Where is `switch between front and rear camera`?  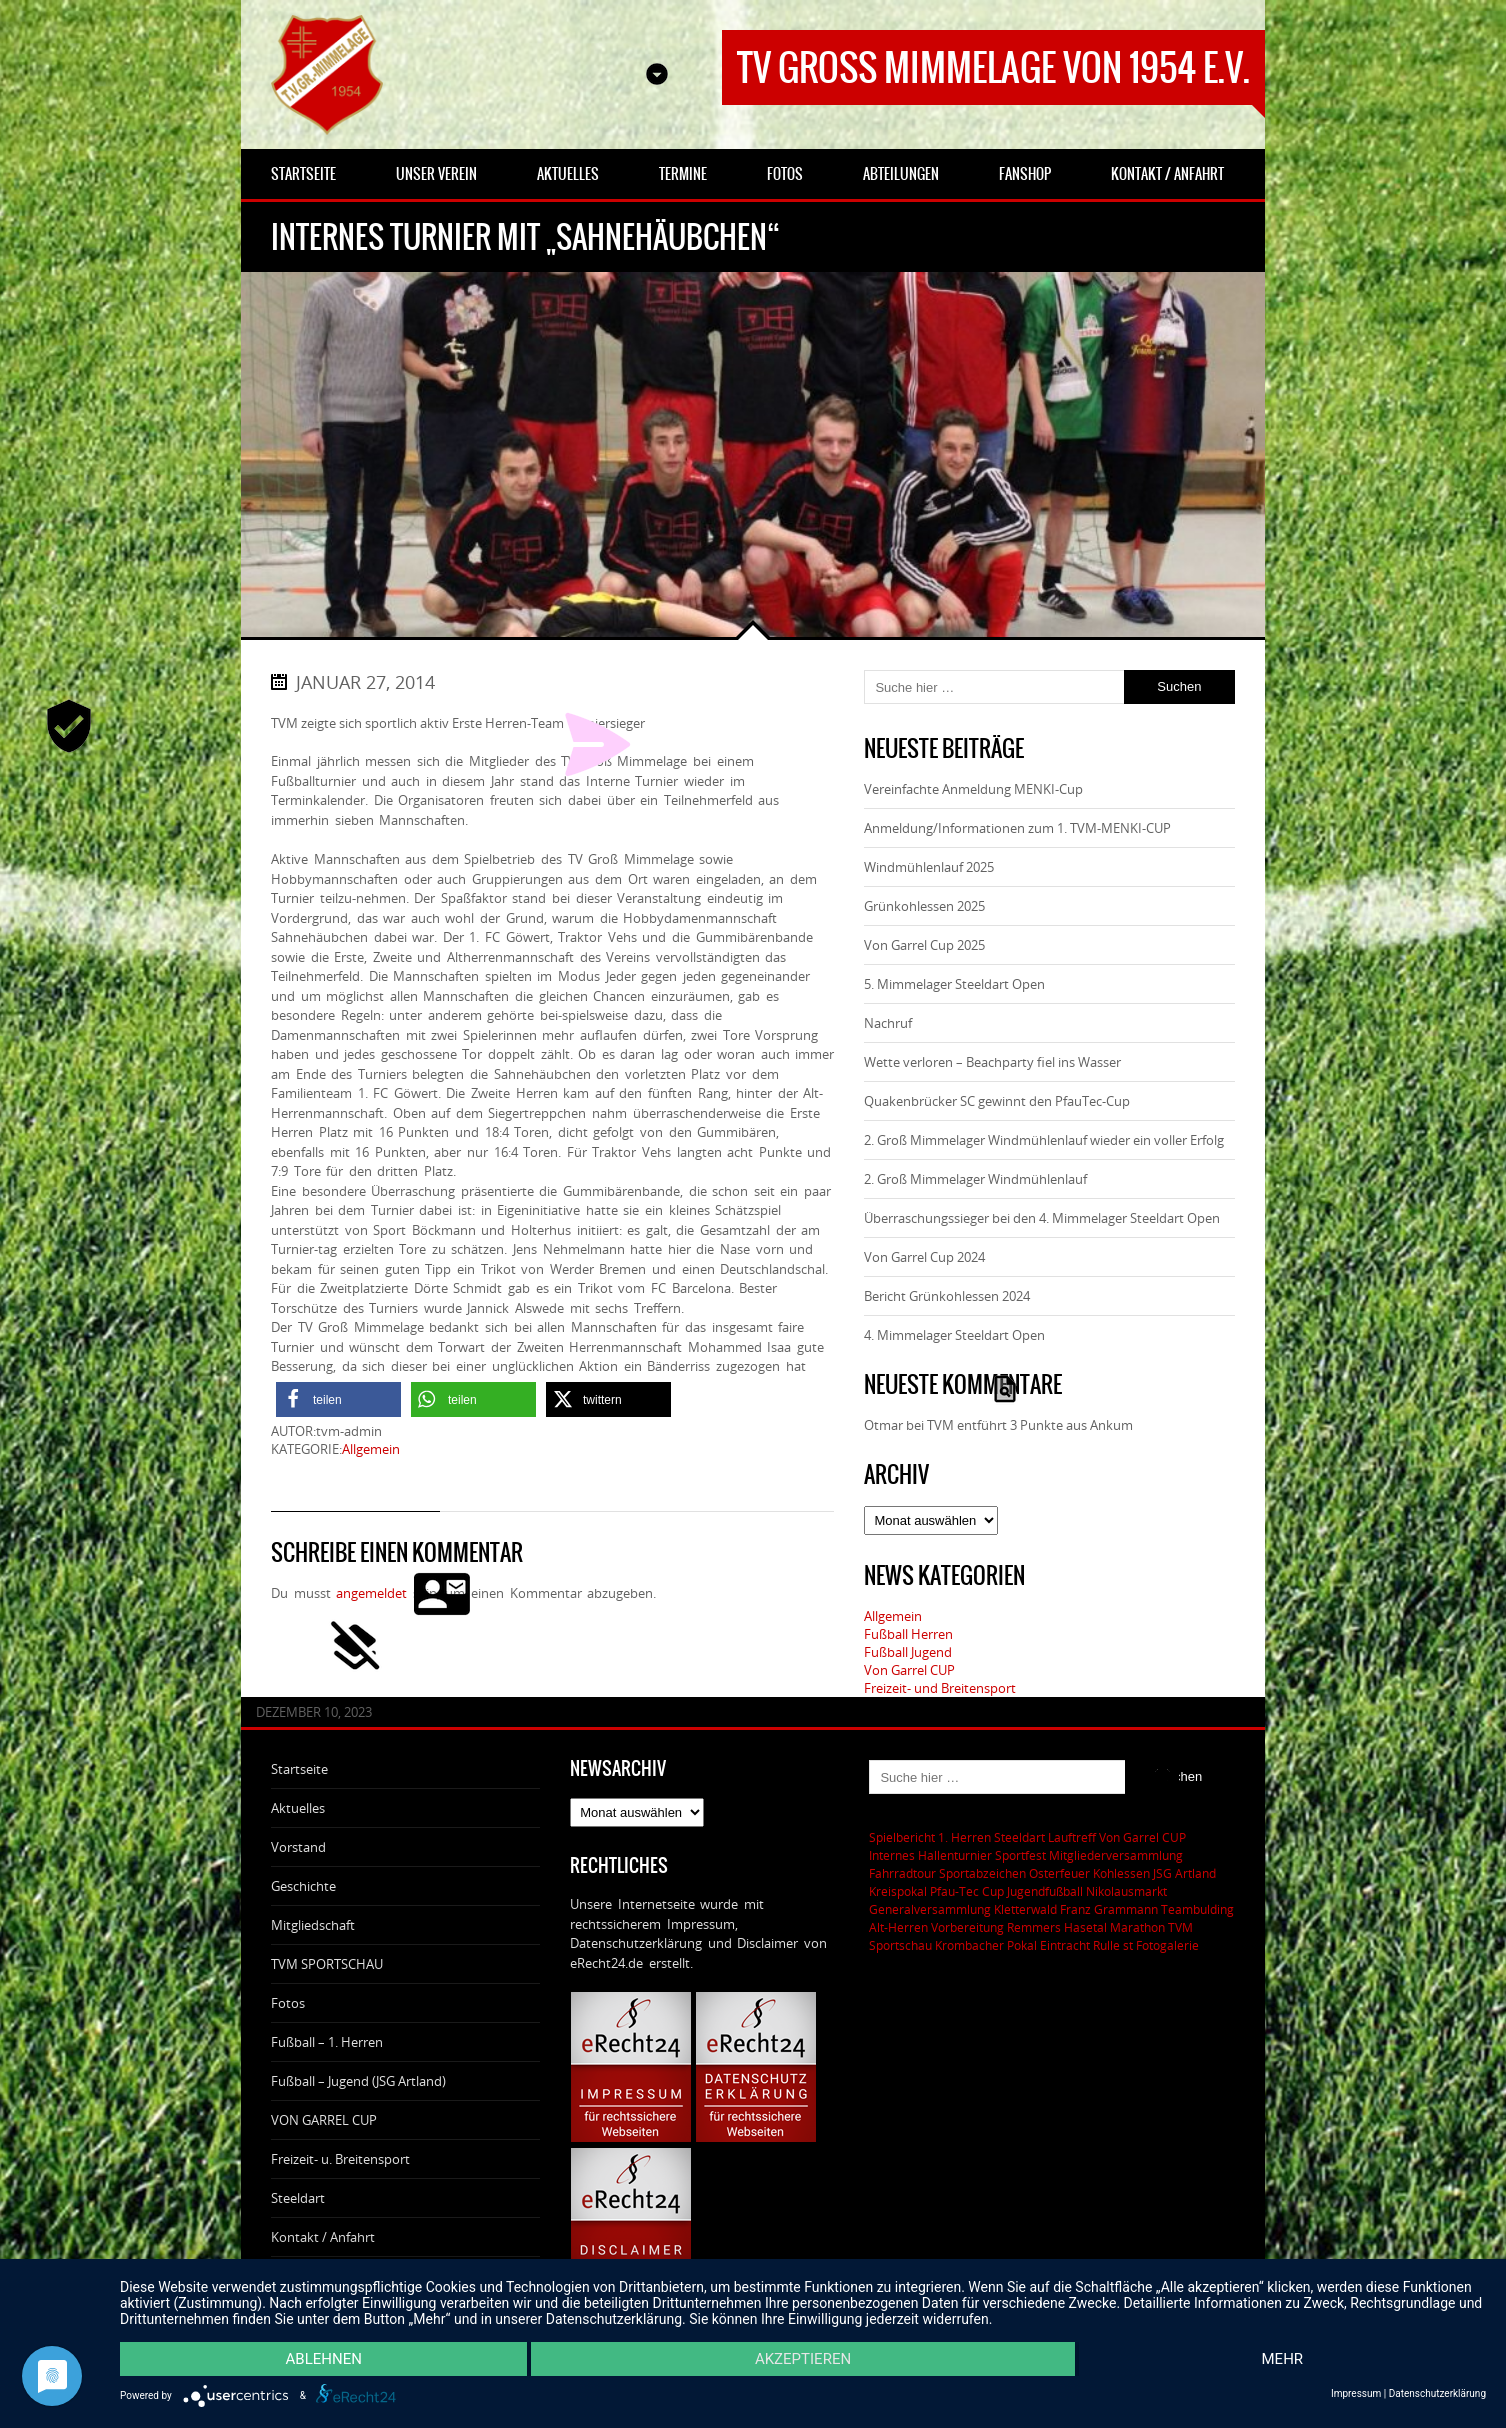 switch between front and rear camera is located at coordinates (1162, 1785).